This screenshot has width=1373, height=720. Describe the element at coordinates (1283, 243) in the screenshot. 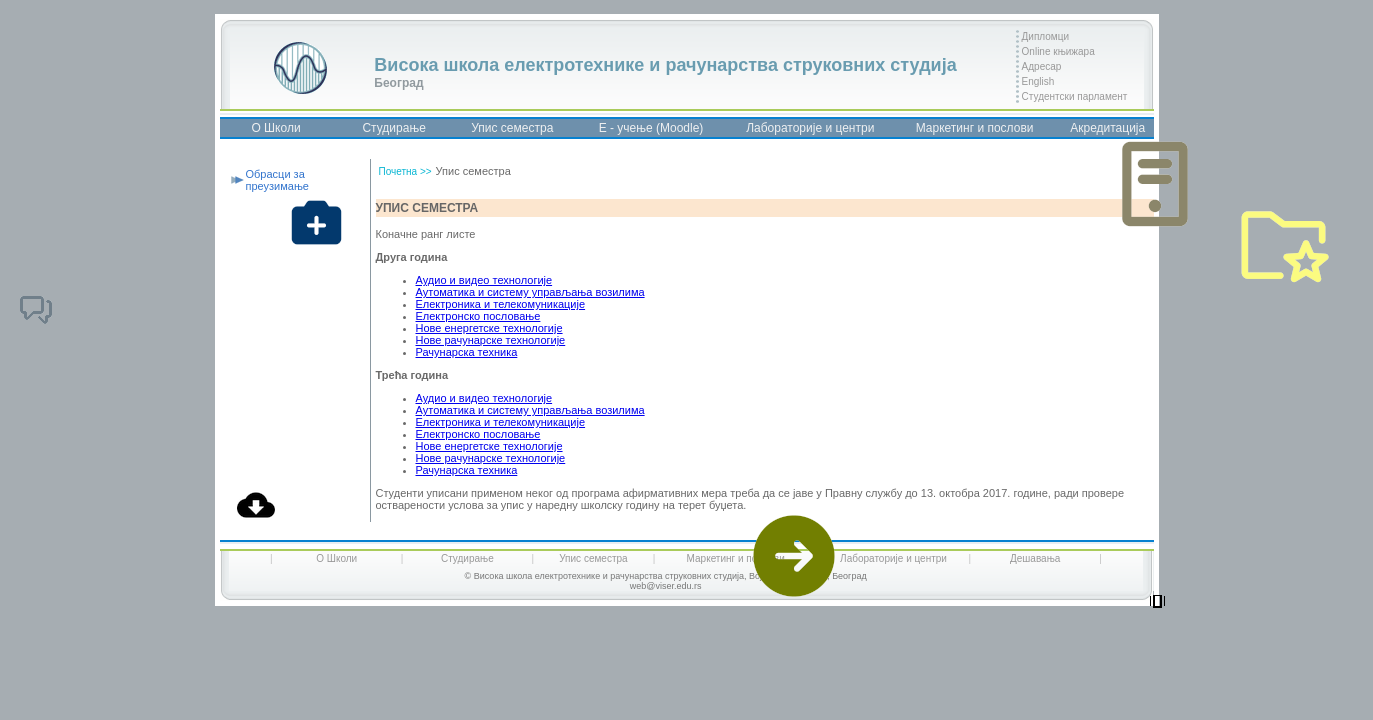

I see `access your starred or favorite folders` at that location.